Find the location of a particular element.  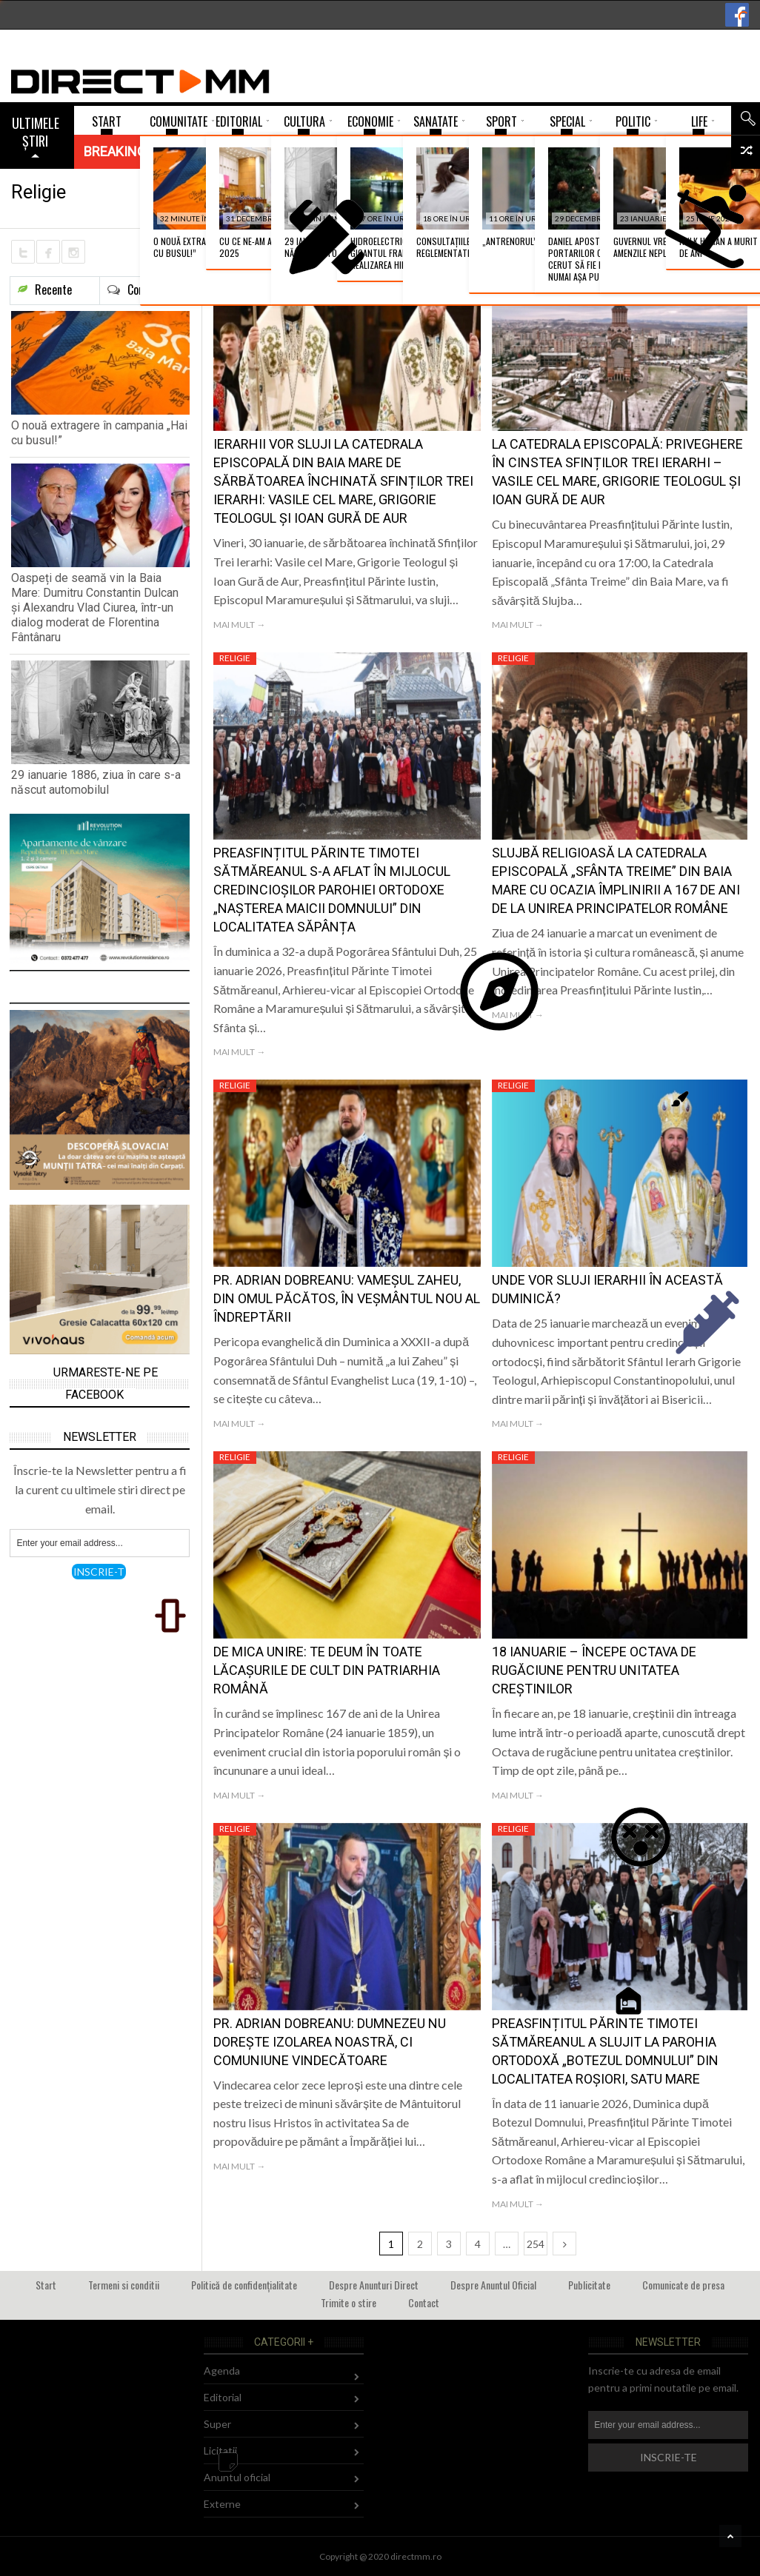

access design or editing tools is located at coordinates (327, 237).